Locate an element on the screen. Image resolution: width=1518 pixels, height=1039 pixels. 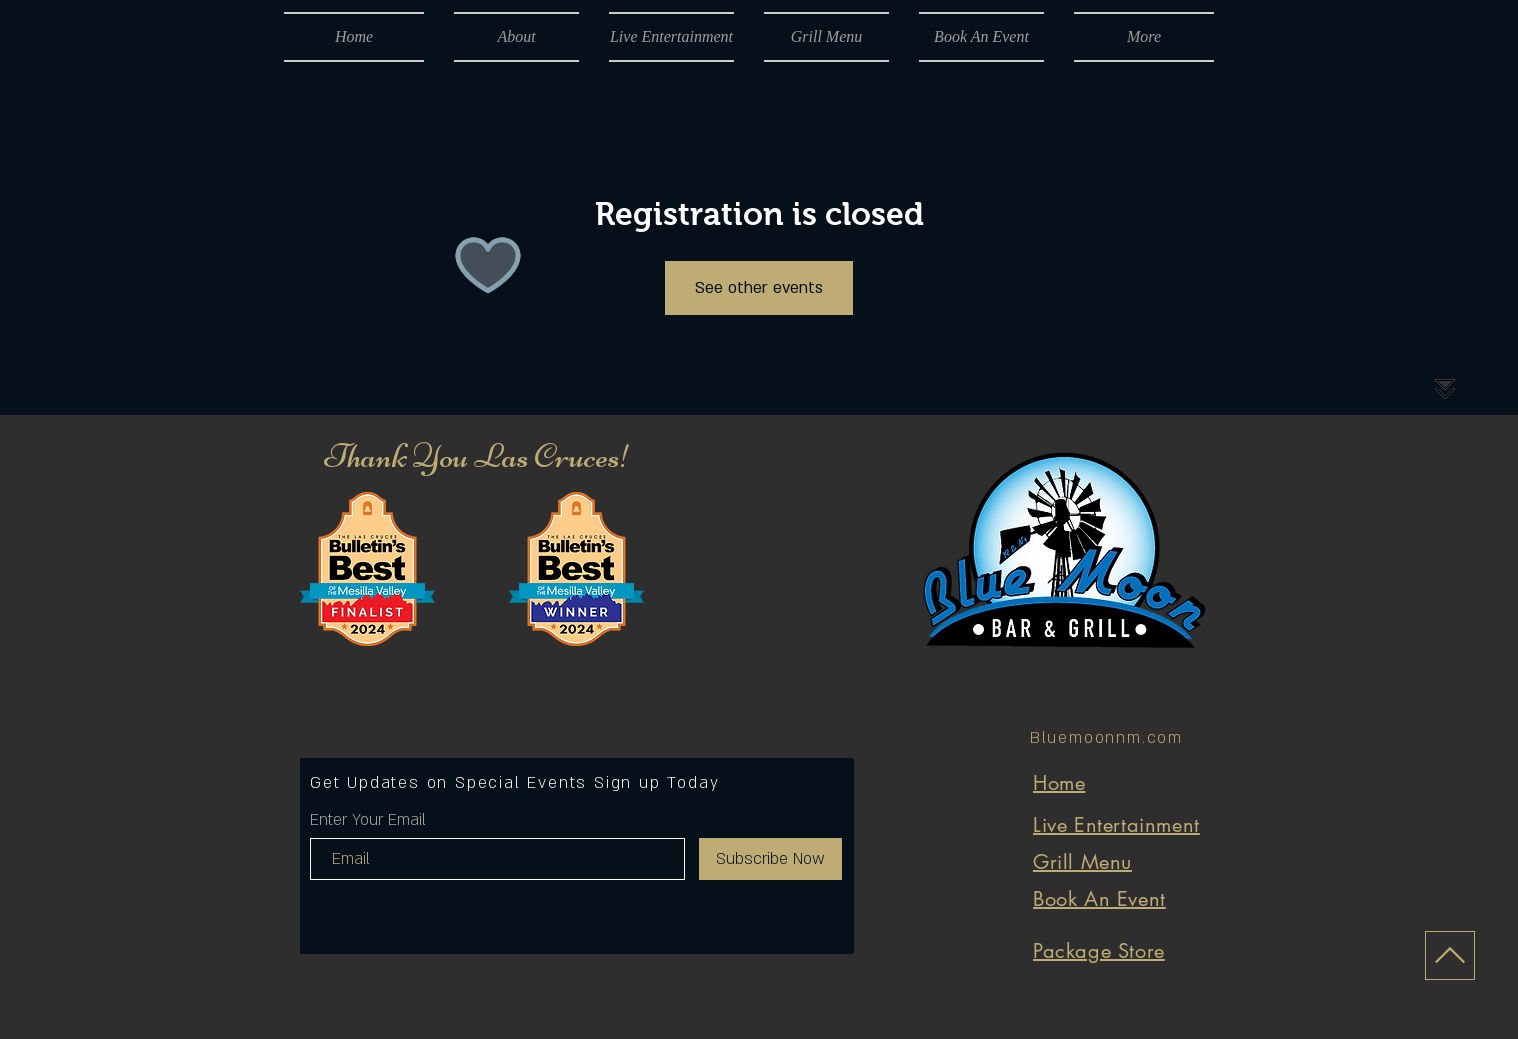
expand content or show more items below is located at coordinates (1445, 388).